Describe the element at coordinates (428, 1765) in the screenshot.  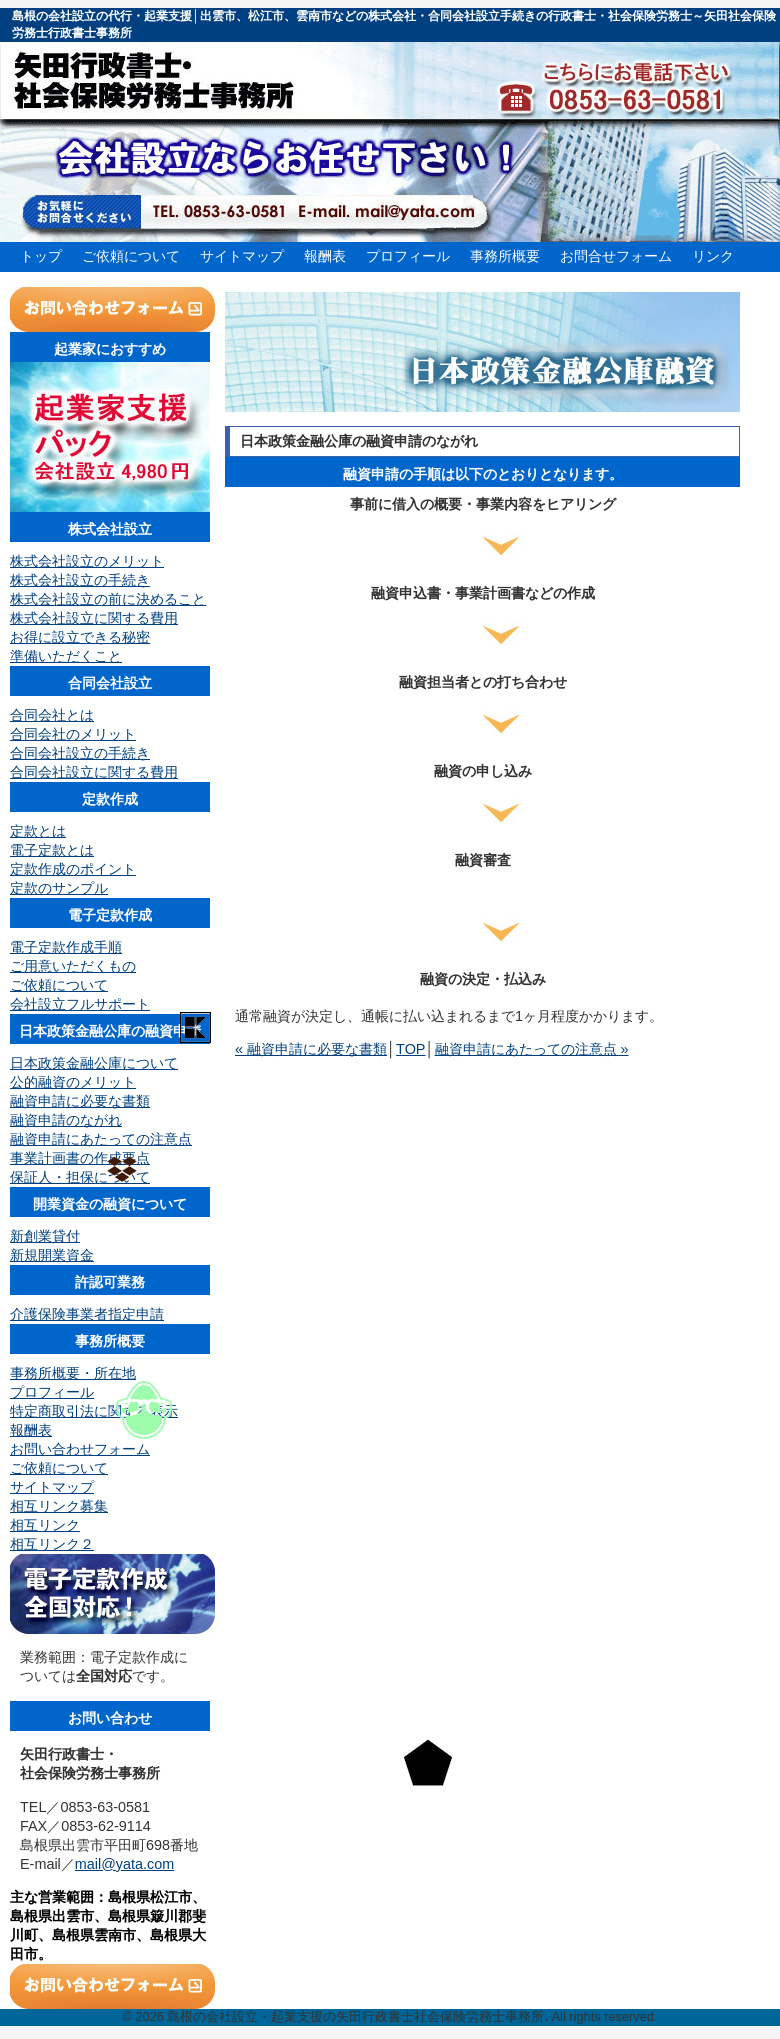
I see `pentagon shape tool for design applications` at that location.